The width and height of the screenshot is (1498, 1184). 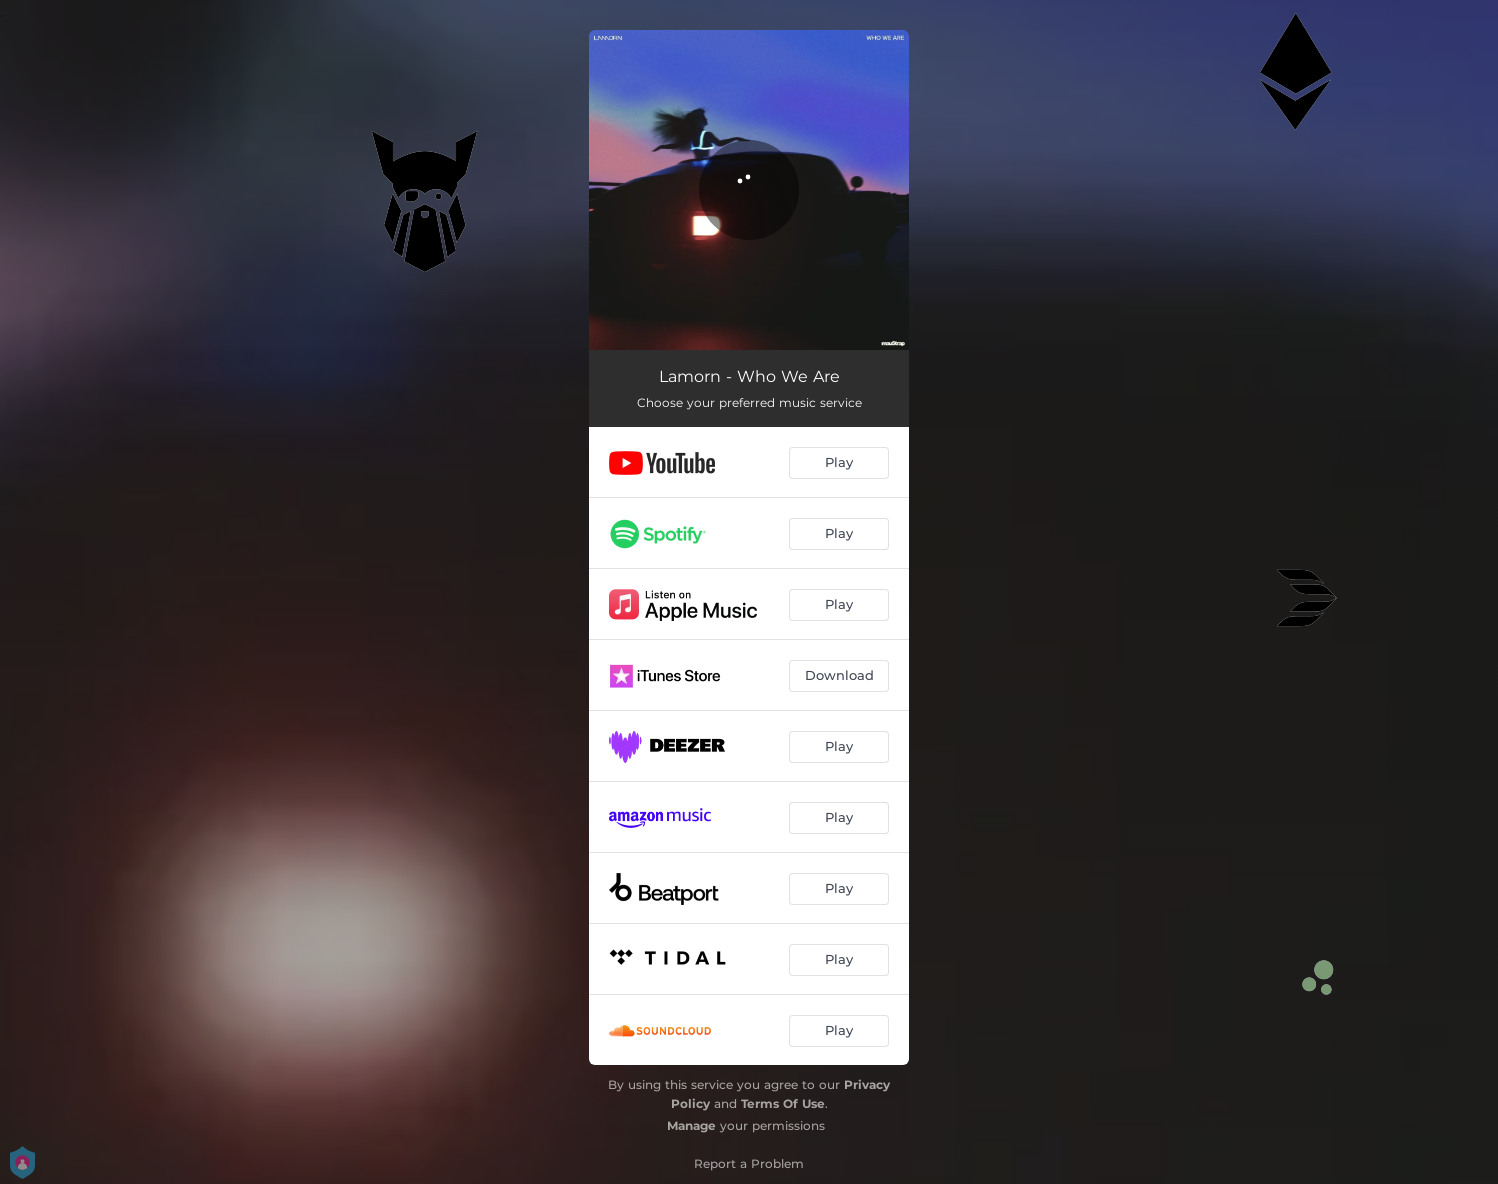 What do you see at coordinates (1295, 71) in the screenshot?
I see `ethereum cryptocurrency logo` at bounding box center [1295, 71].